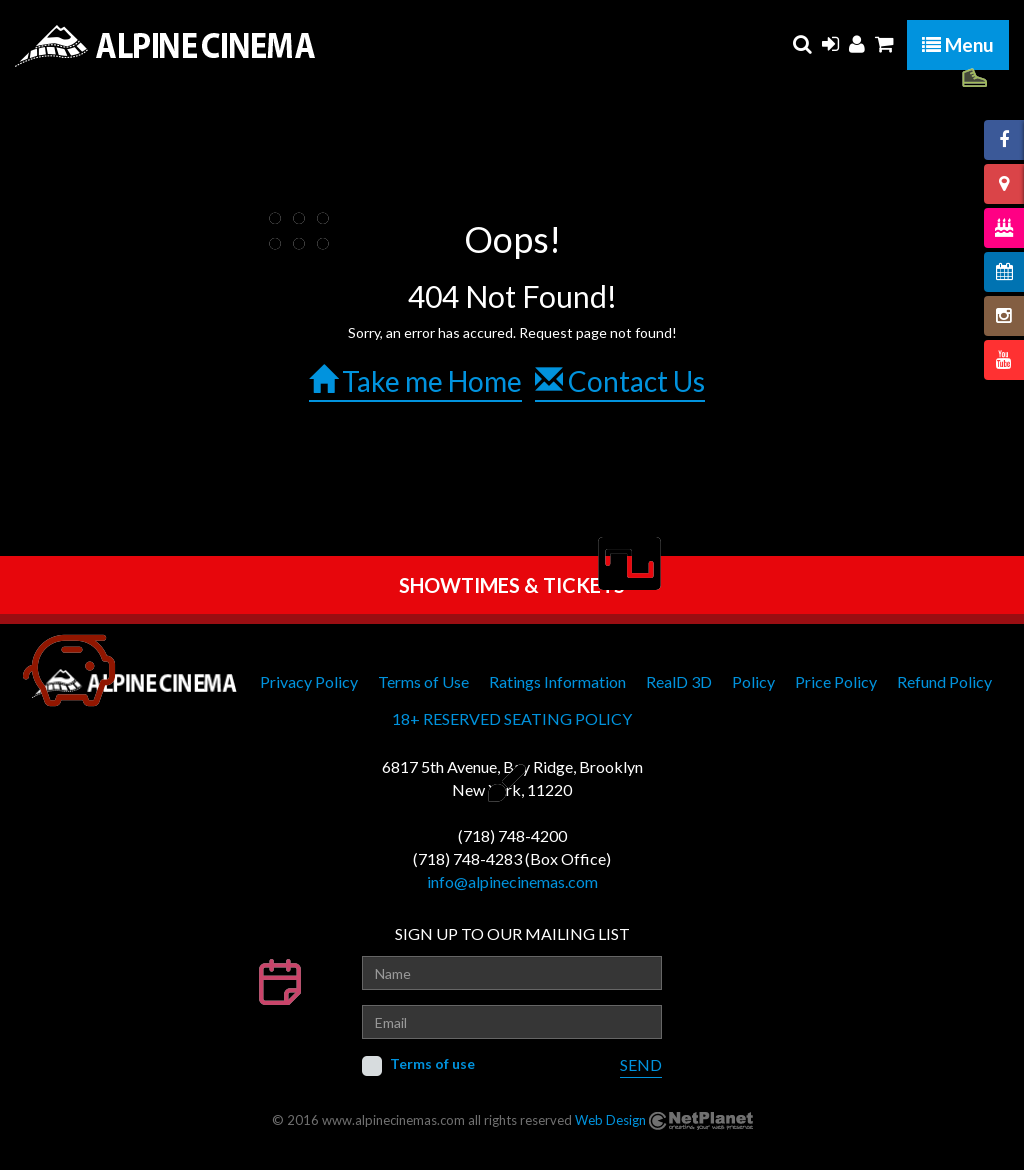  I want to click on toggle square wave audio signal, so click(629, 563).